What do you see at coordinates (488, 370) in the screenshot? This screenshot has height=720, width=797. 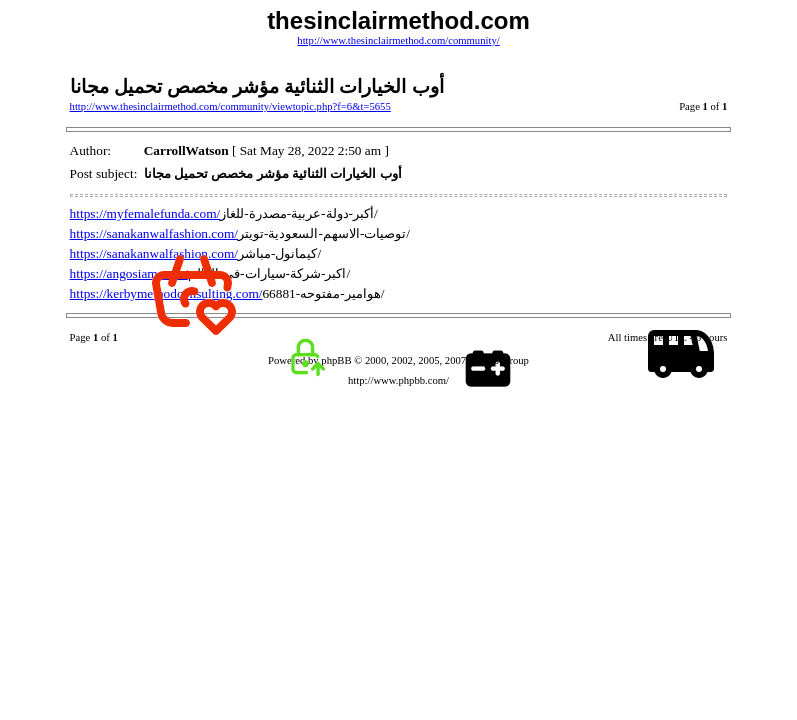 I see `check vehicle battery status` at bounding box center [488, 370].